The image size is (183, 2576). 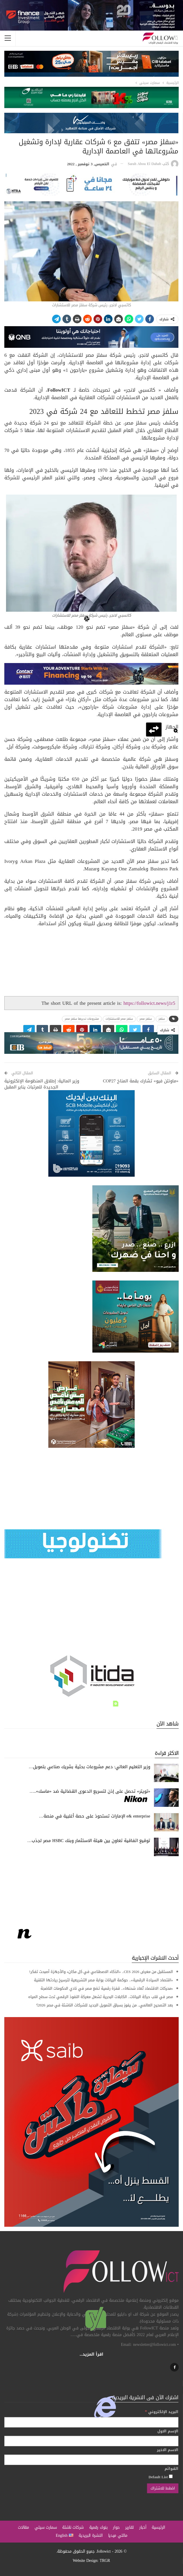 I want to click on swap or exchange currencies, so click(x=154, y=729).